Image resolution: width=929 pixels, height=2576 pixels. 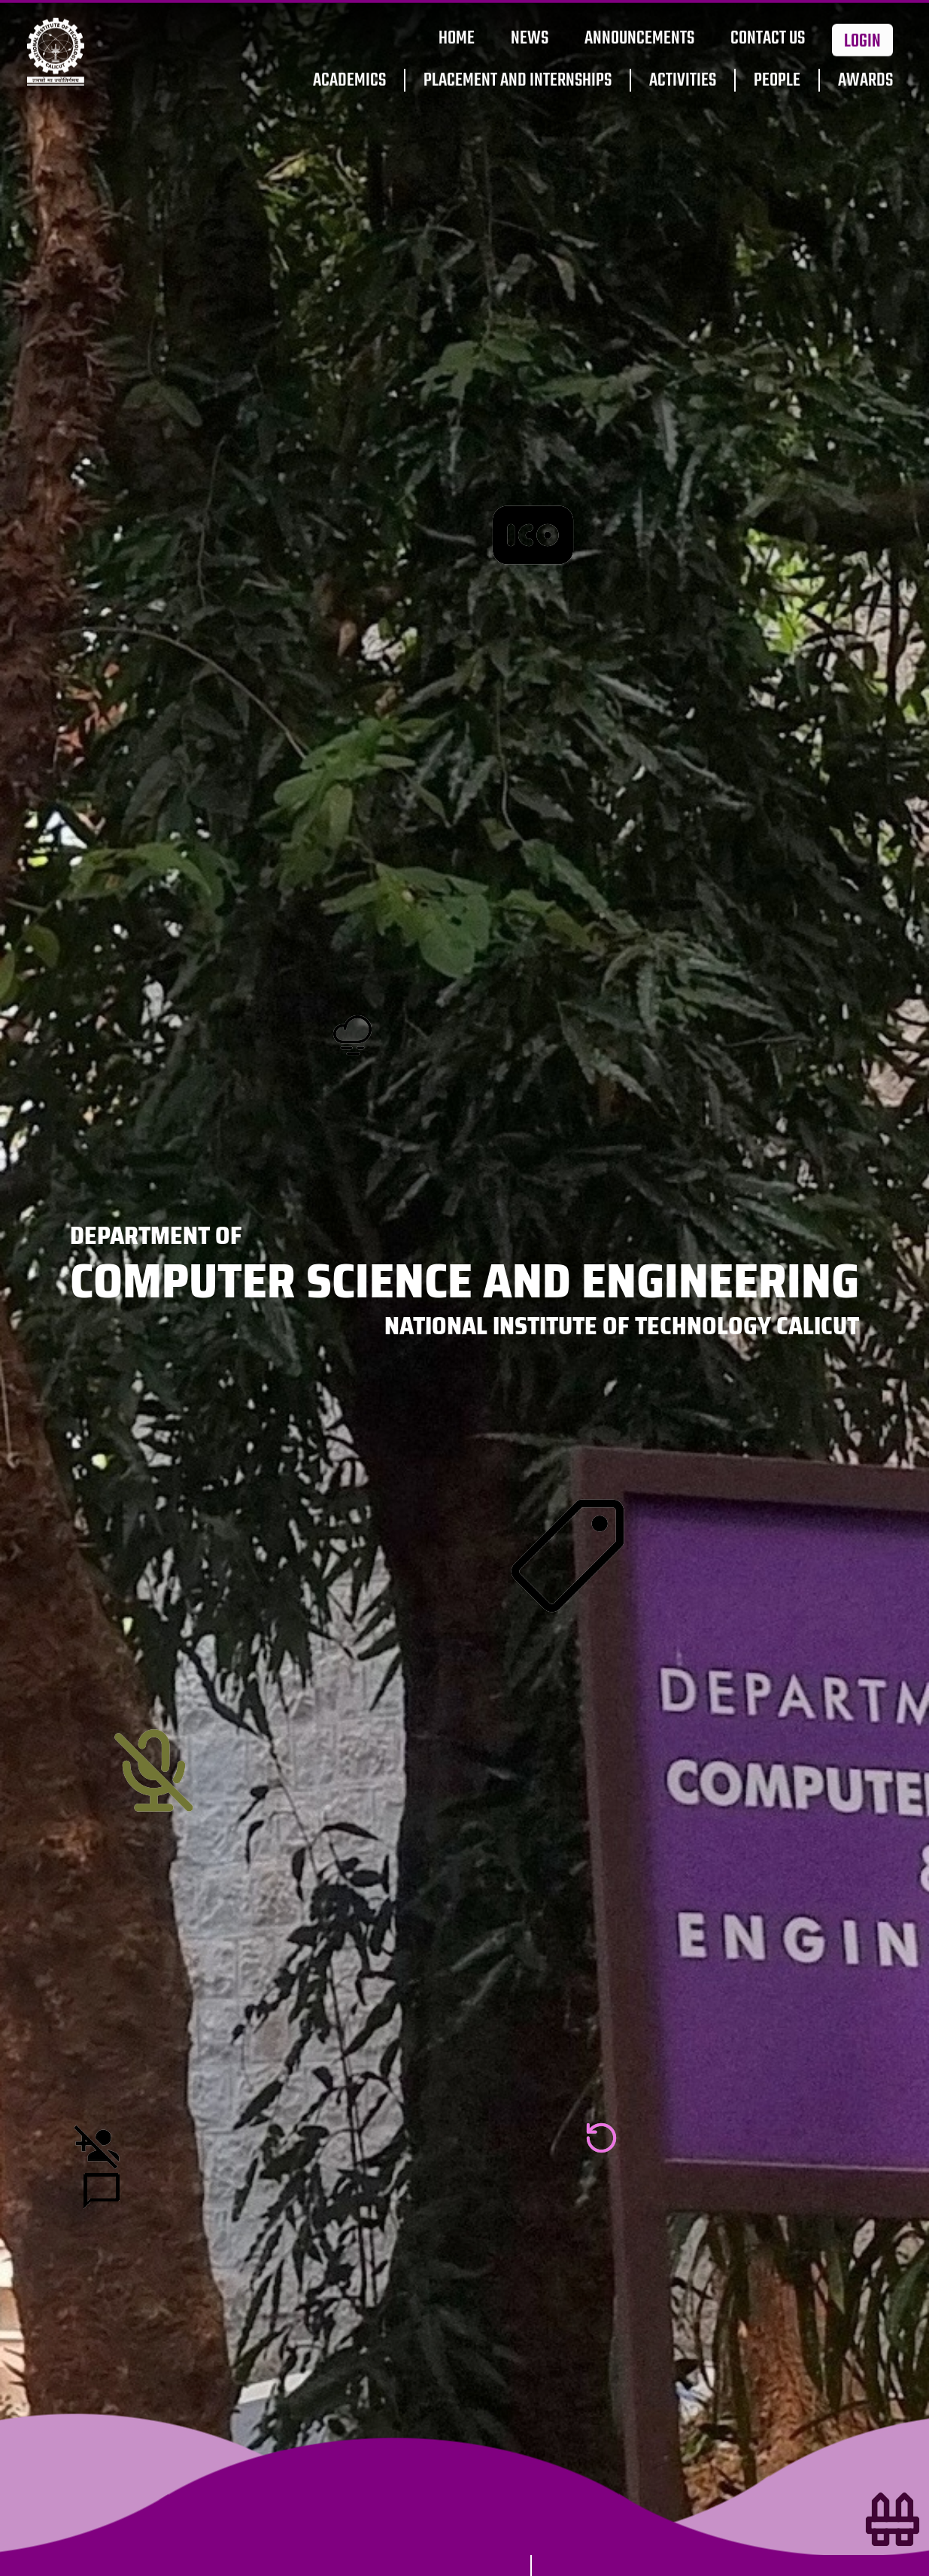 What do you see at coordinates (567, 1555) in the screenshot?
I see `add a tag or label to an item` at bounding box center [567, 1555].